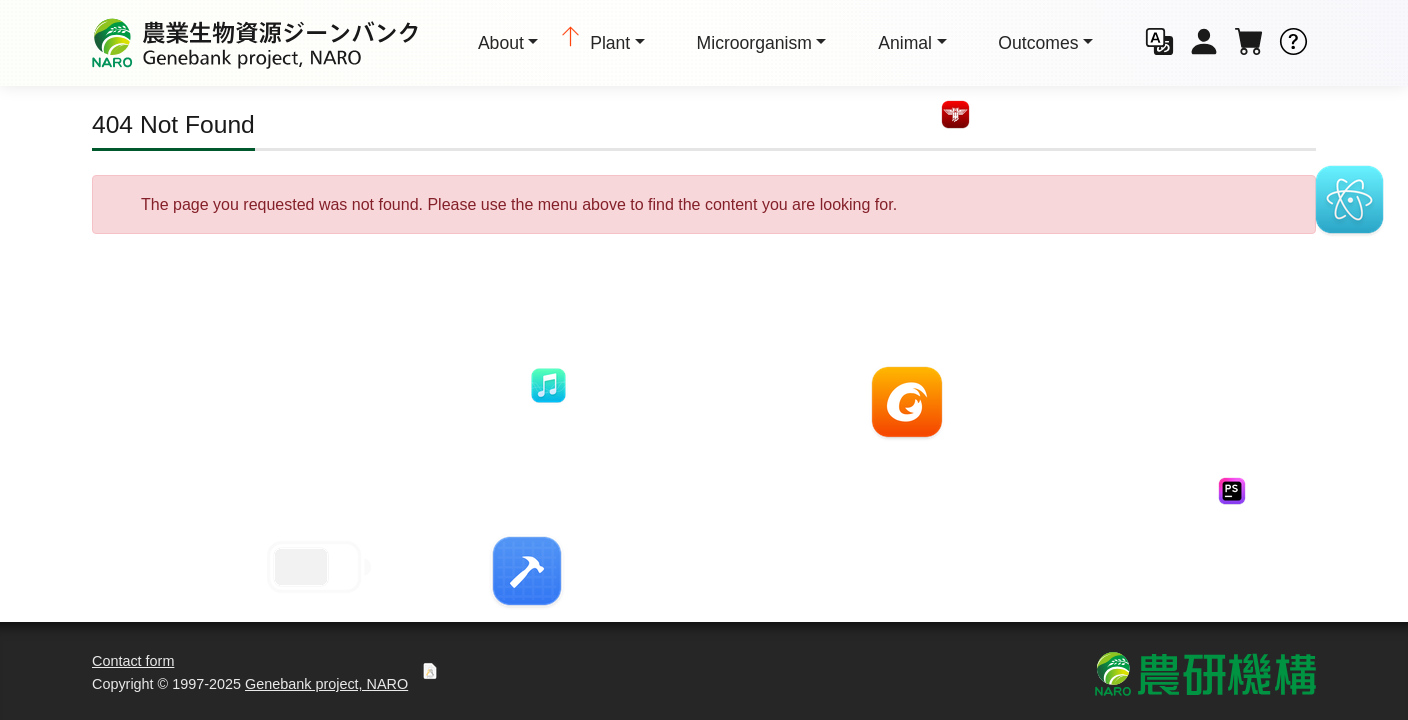 Image resolution: width=1408 pixels, height=720 pixels. What do you see at coordinates (1232, 491) in the screenshot?
I see `open phpstorm ide` at bounding box center [1232, 491].